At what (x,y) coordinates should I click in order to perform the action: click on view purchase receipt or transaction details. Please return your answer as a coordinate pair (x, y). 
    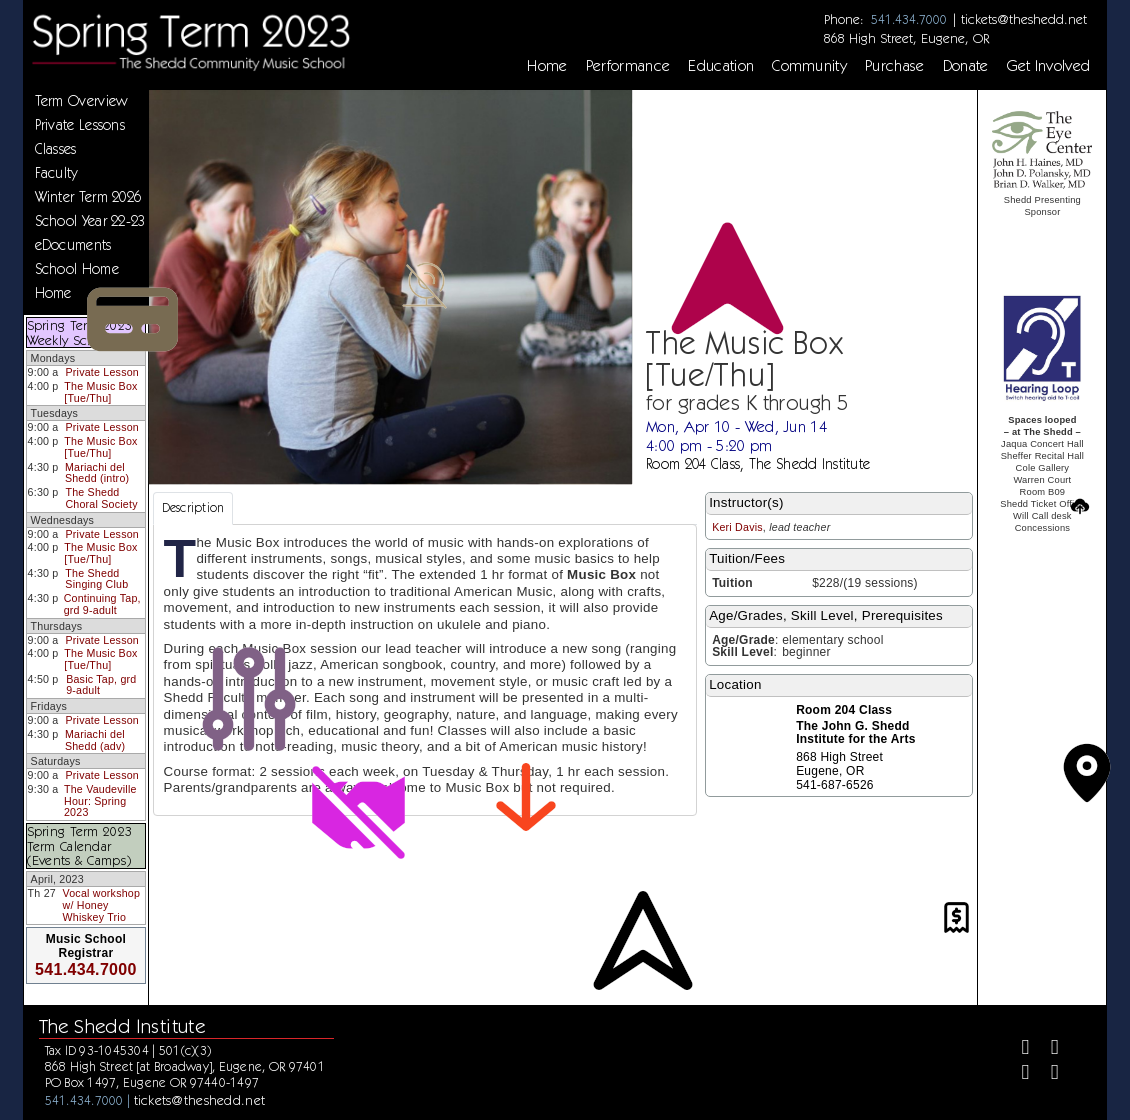
    Looking at the image, I should click on (956, 917).